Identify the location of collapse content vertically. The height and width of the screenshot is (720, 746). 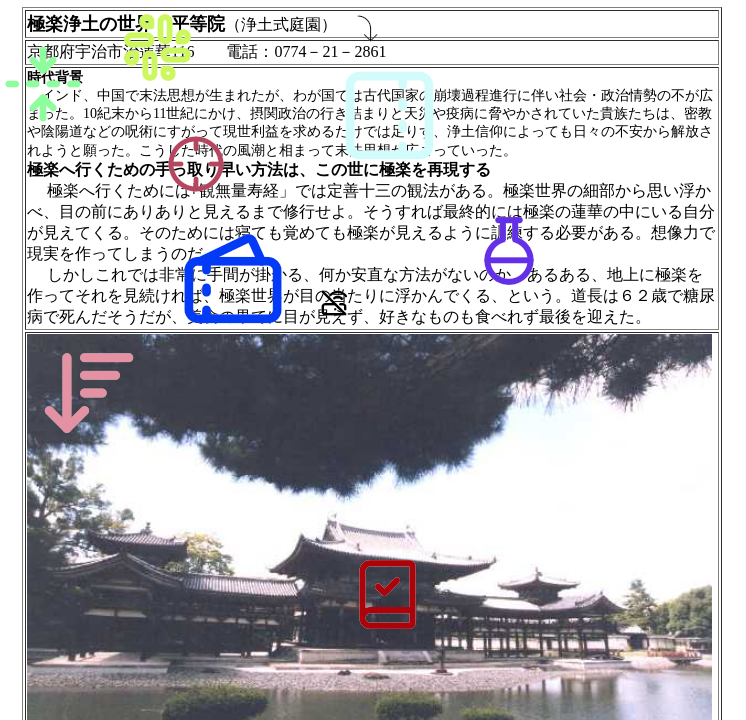
(43, 84).